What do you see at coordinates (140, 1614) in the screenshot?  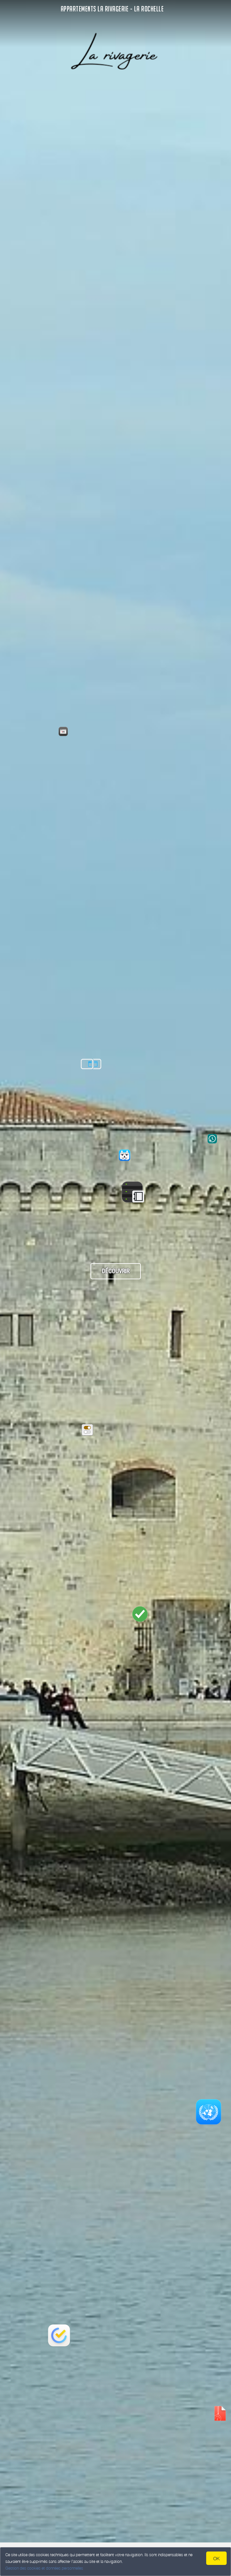 I see `indicates a default or selected item` at bounding box center [140, 1614].